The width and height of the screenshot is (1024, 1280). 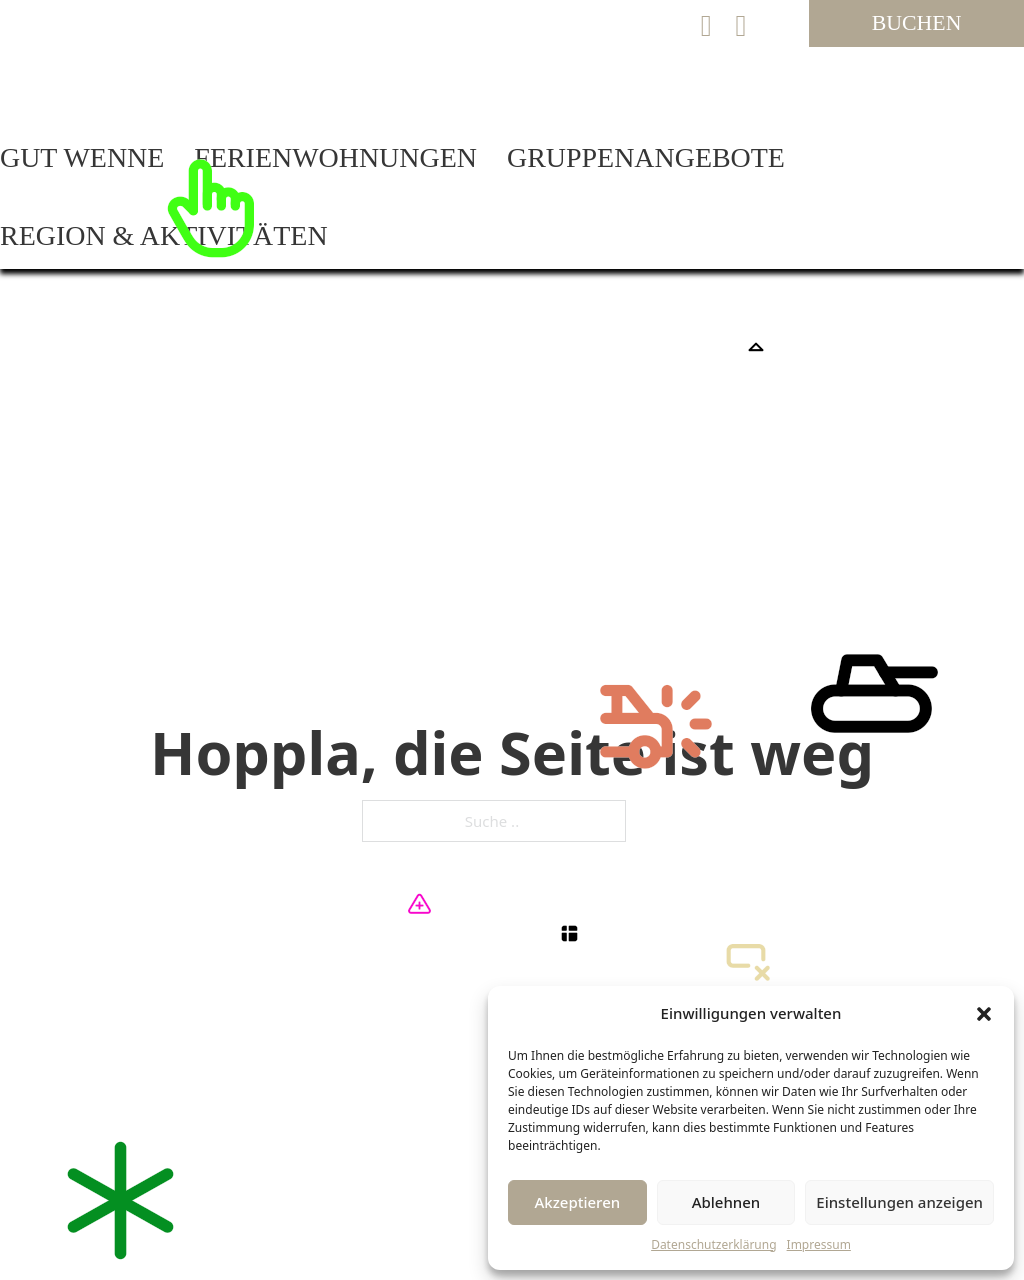 I want to click on clear input field, so click(x=746, y=957).